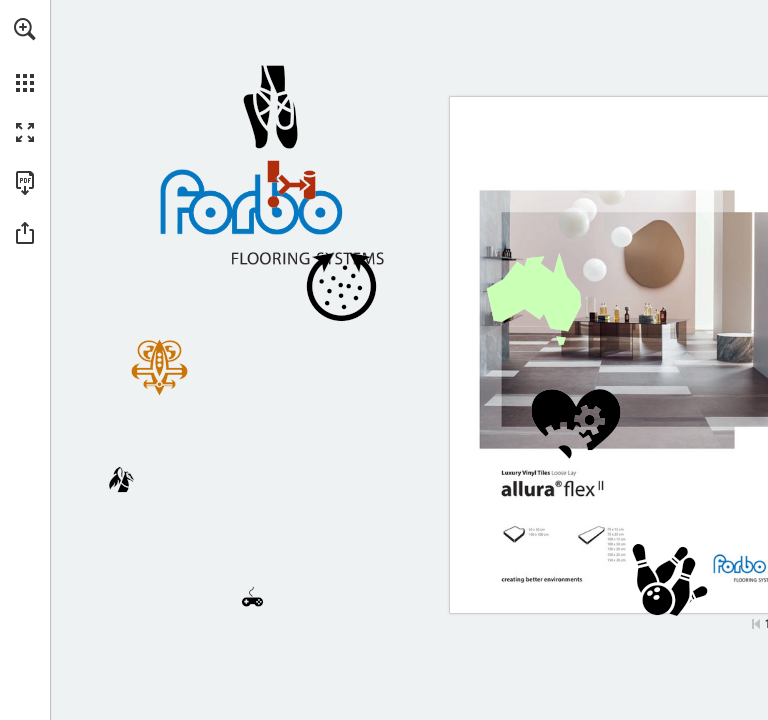  I want to click on indicates a strike in a bowling game, so click(670, 580).